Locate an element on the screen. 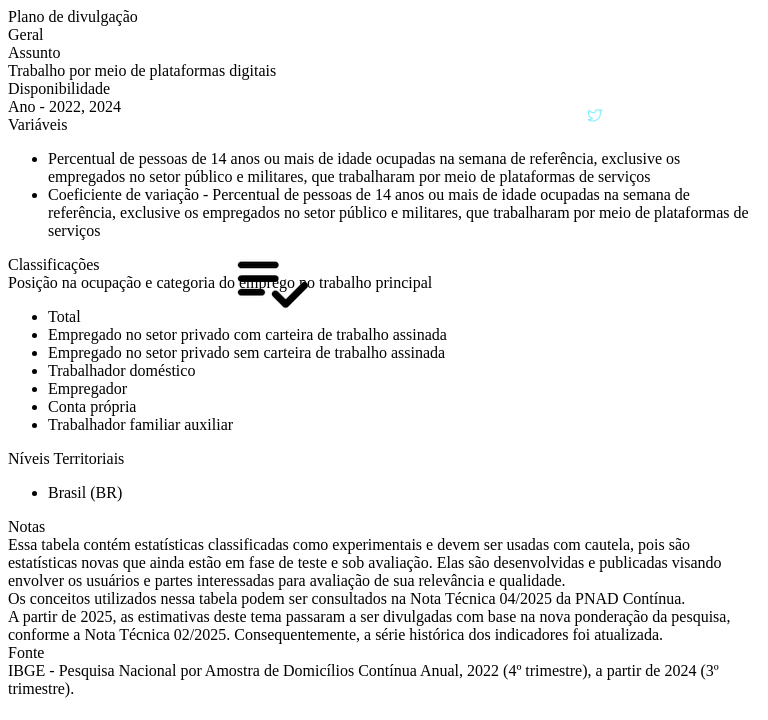 The height and width of the screenshot is (720, 768). item successfully added to playlist is located at coordinates (272, 282).